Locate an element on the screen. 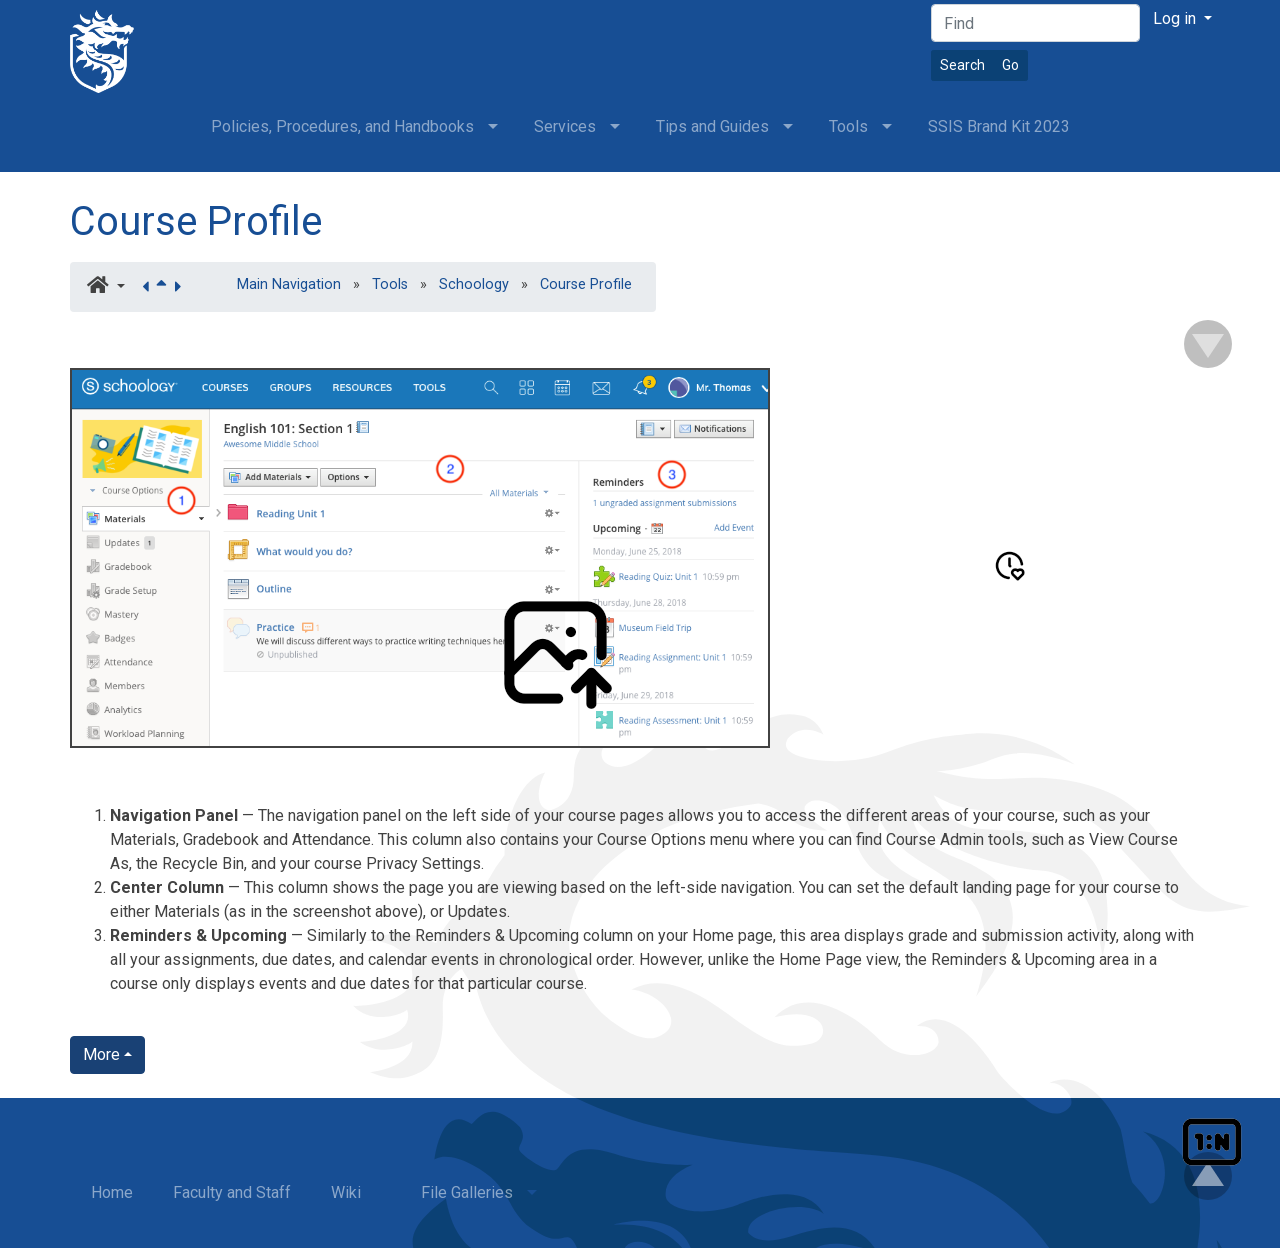 Image resolution: width=1280 pixels, height=1248 pixels. indicates a one-to-many database relationship is located at coordinates (1212, 1142).